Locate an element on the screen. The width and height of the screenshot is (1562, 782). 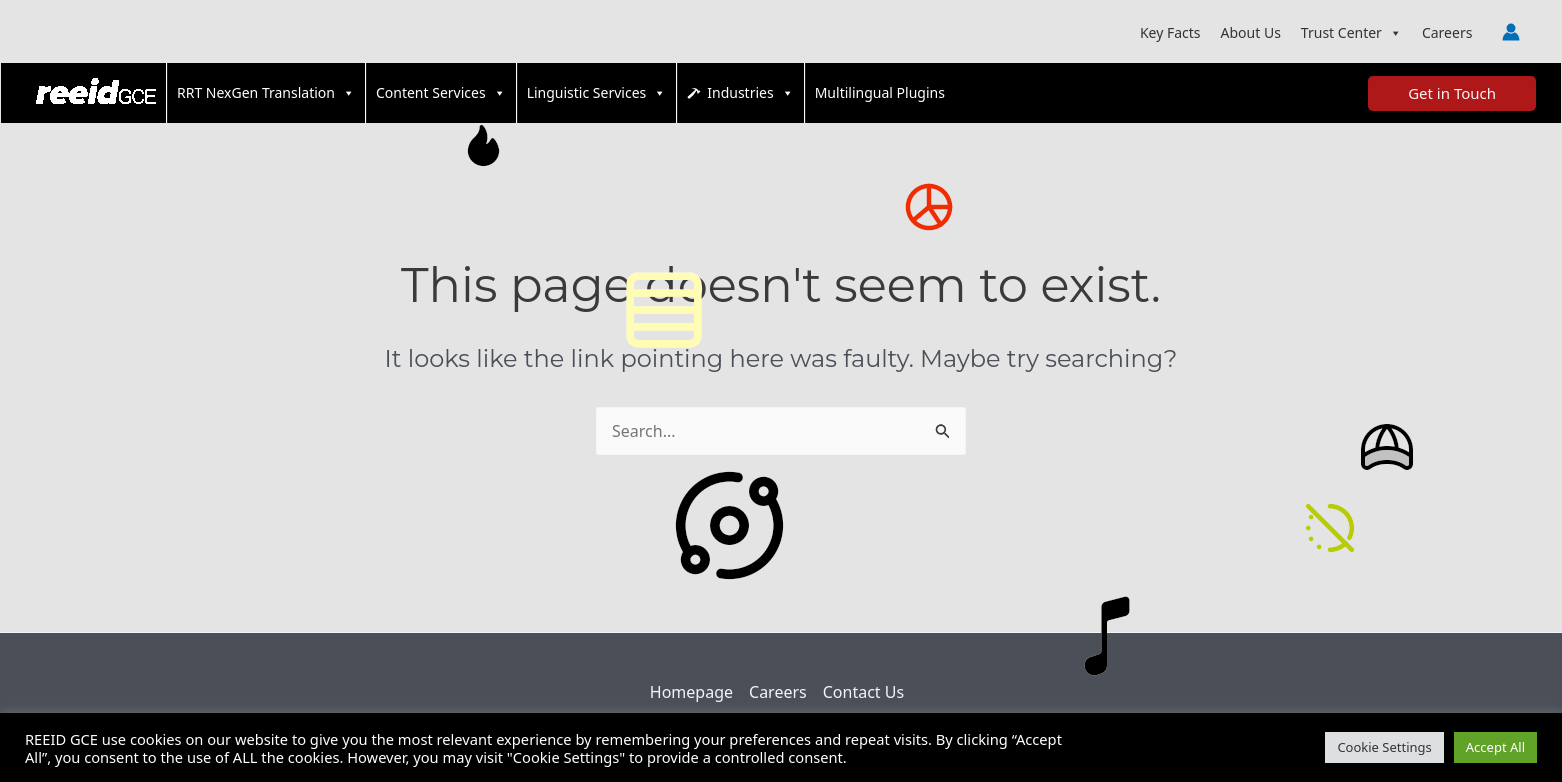
access music library or player is located at coordinates (1107, 636).